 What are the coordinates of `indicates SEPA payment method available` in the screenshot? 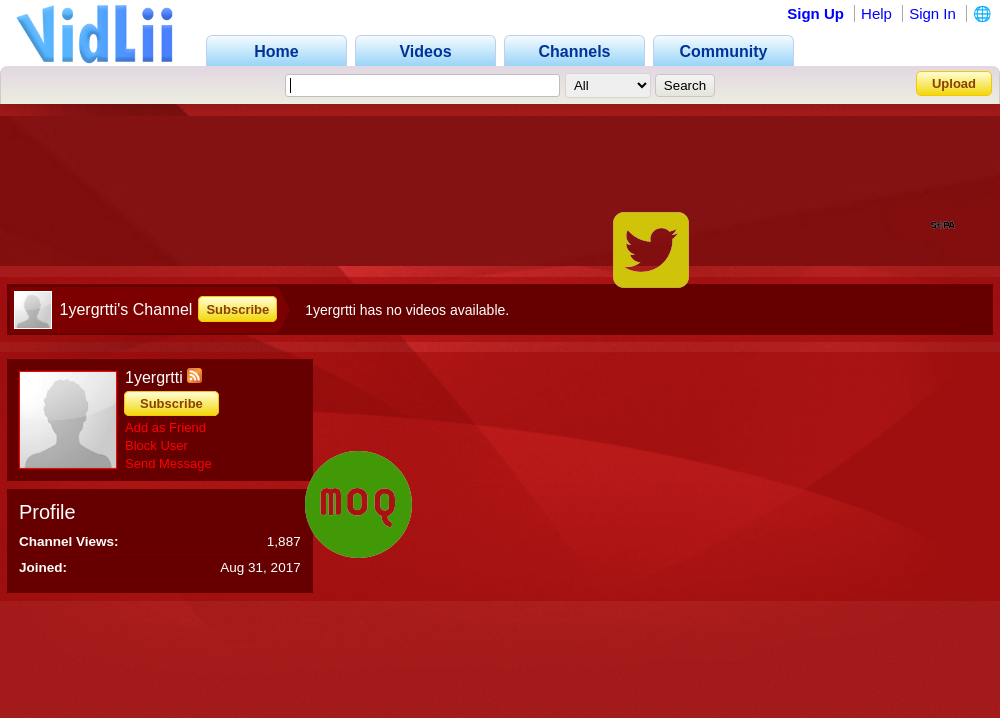 It's located at (943, 225).